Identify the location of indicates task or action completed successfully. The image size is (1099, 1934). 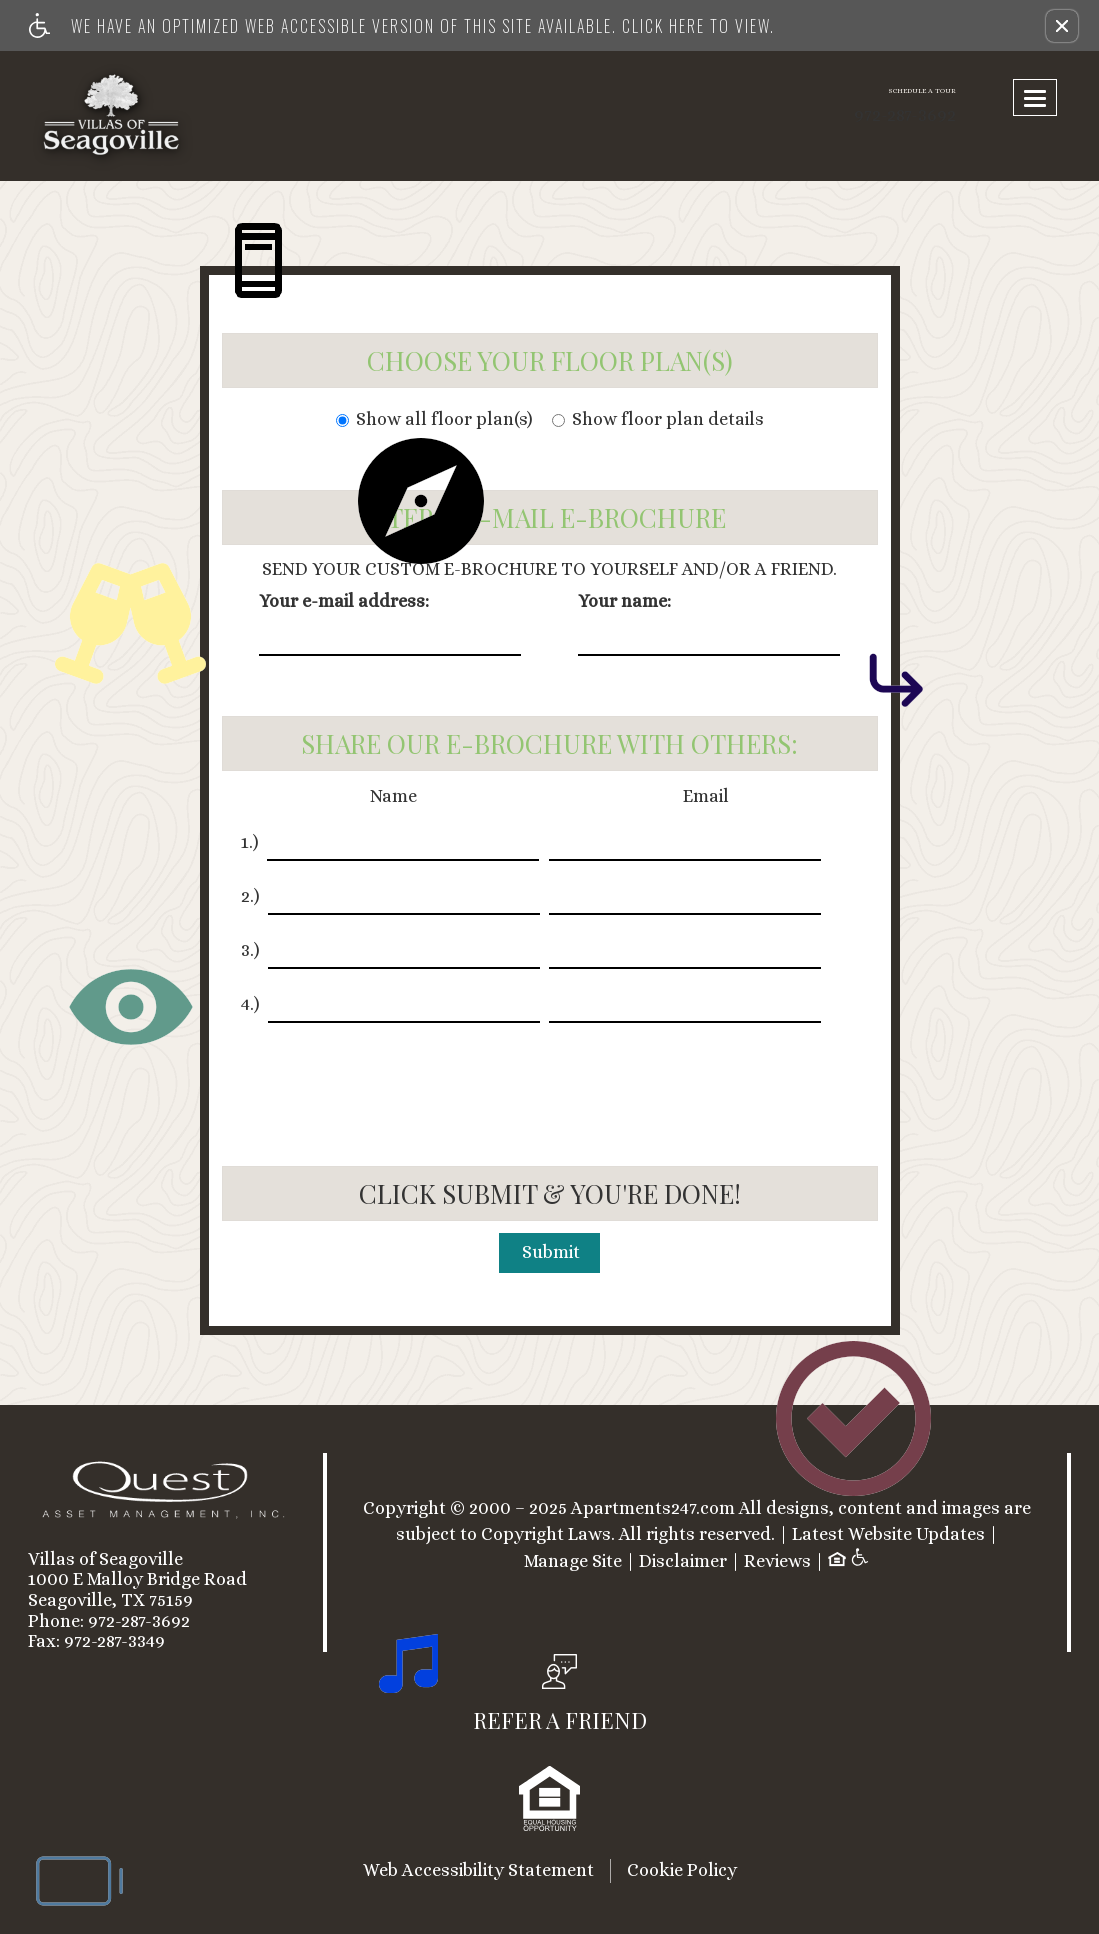
(853, 1418).